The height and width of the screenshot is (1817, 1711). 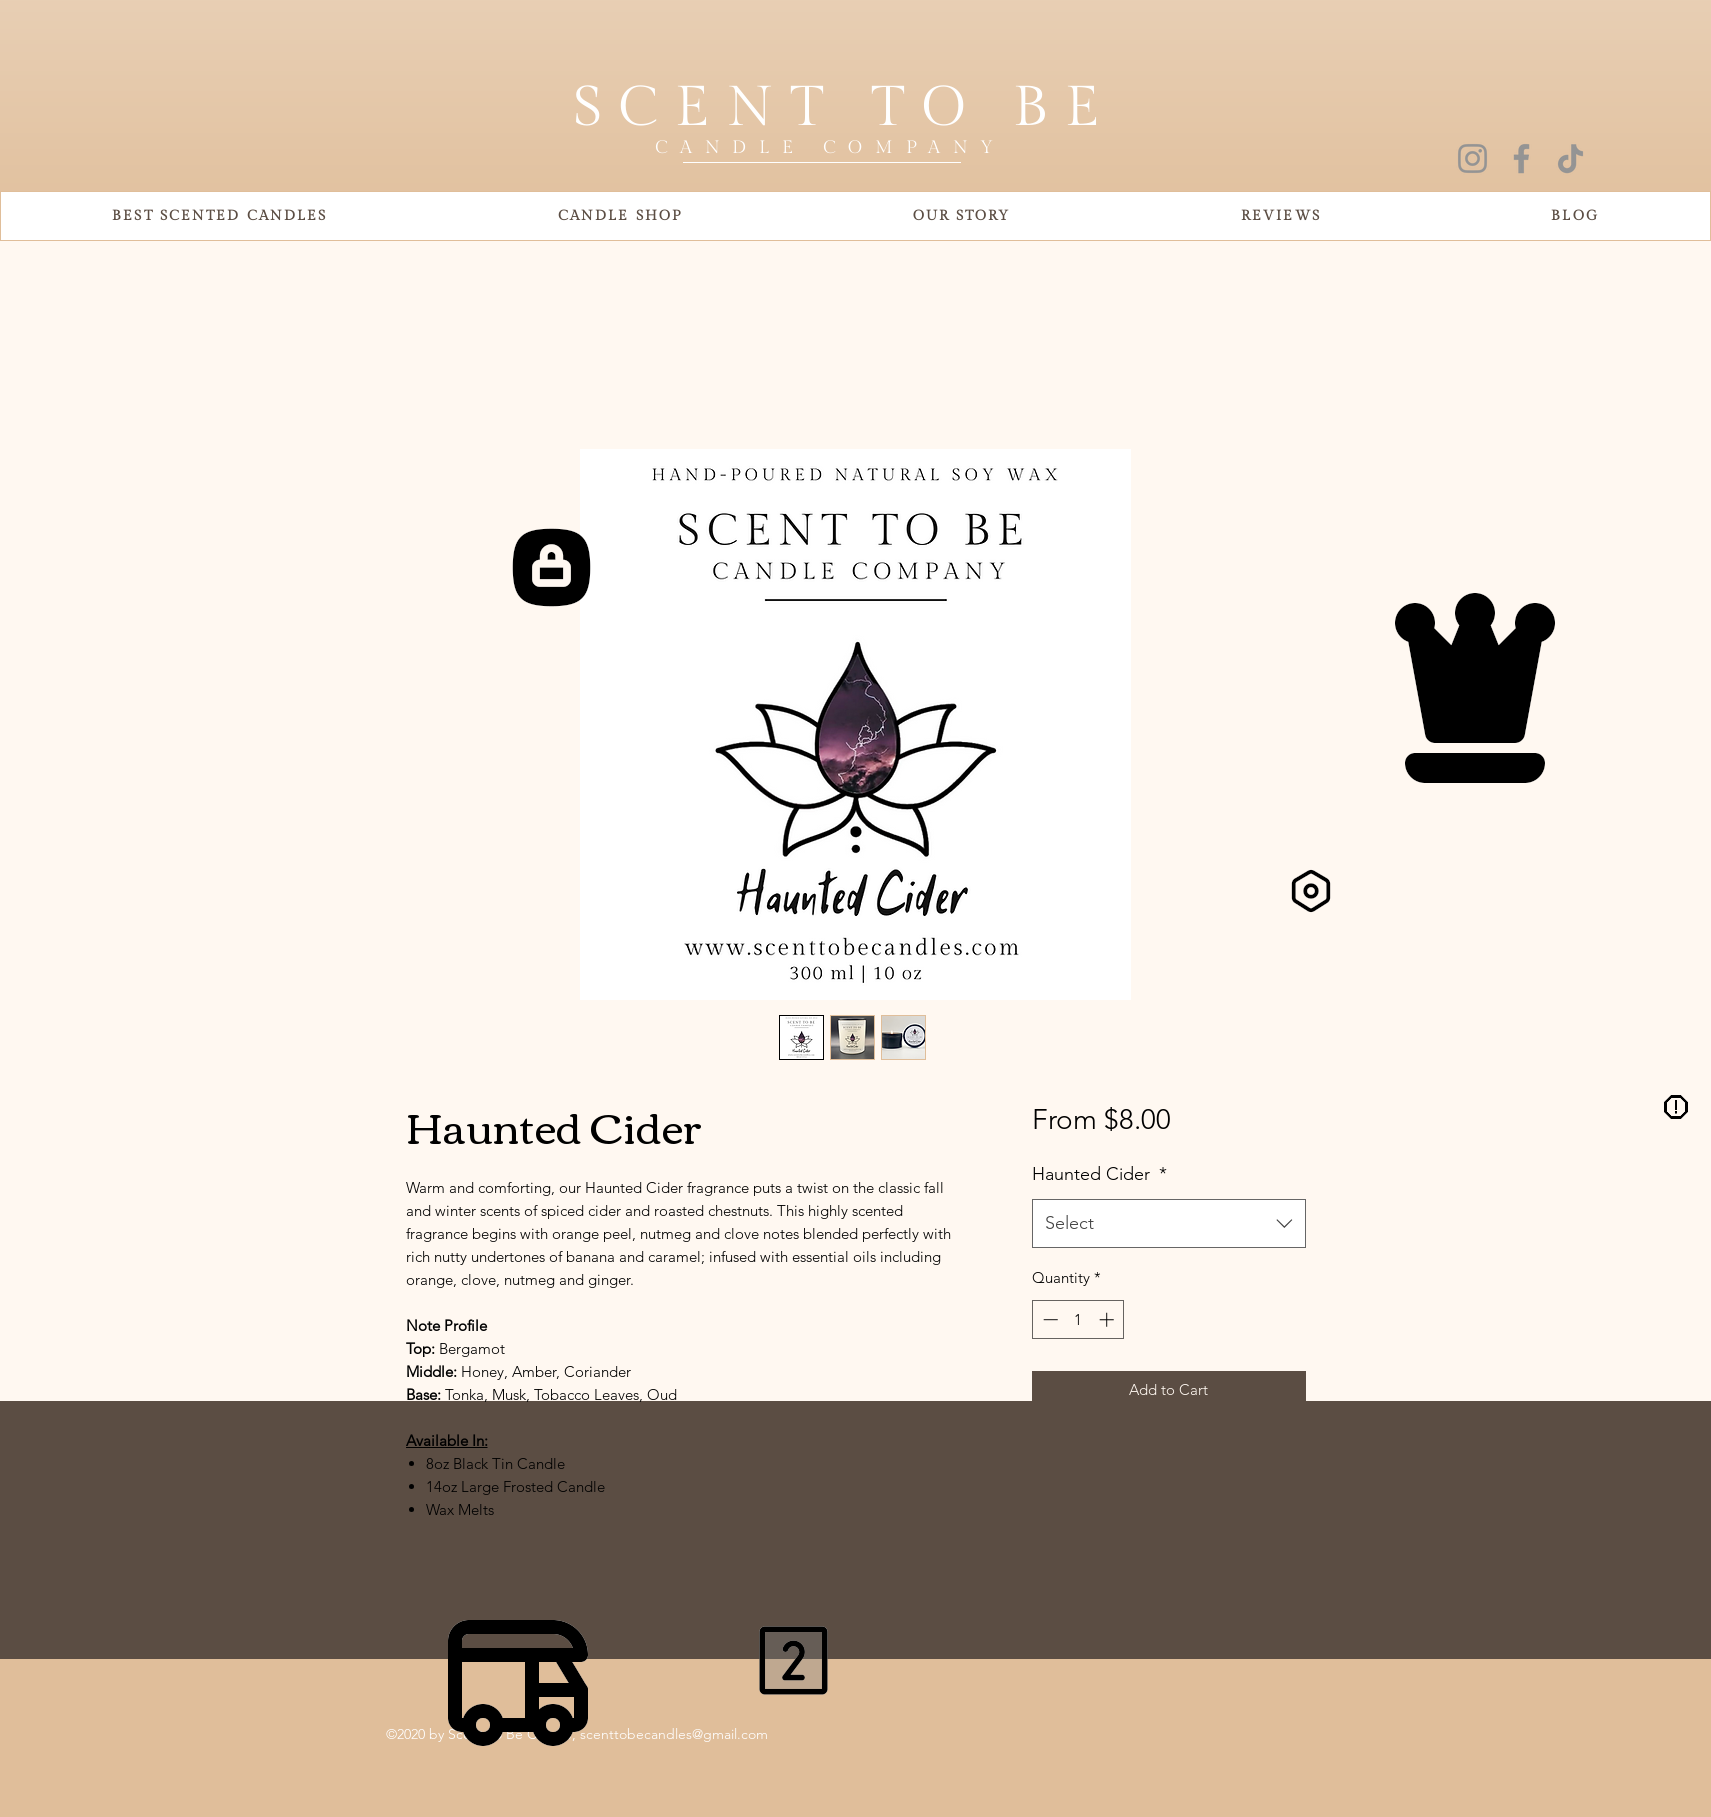 I want to click on select option number two, so click(x=793, y=1660).